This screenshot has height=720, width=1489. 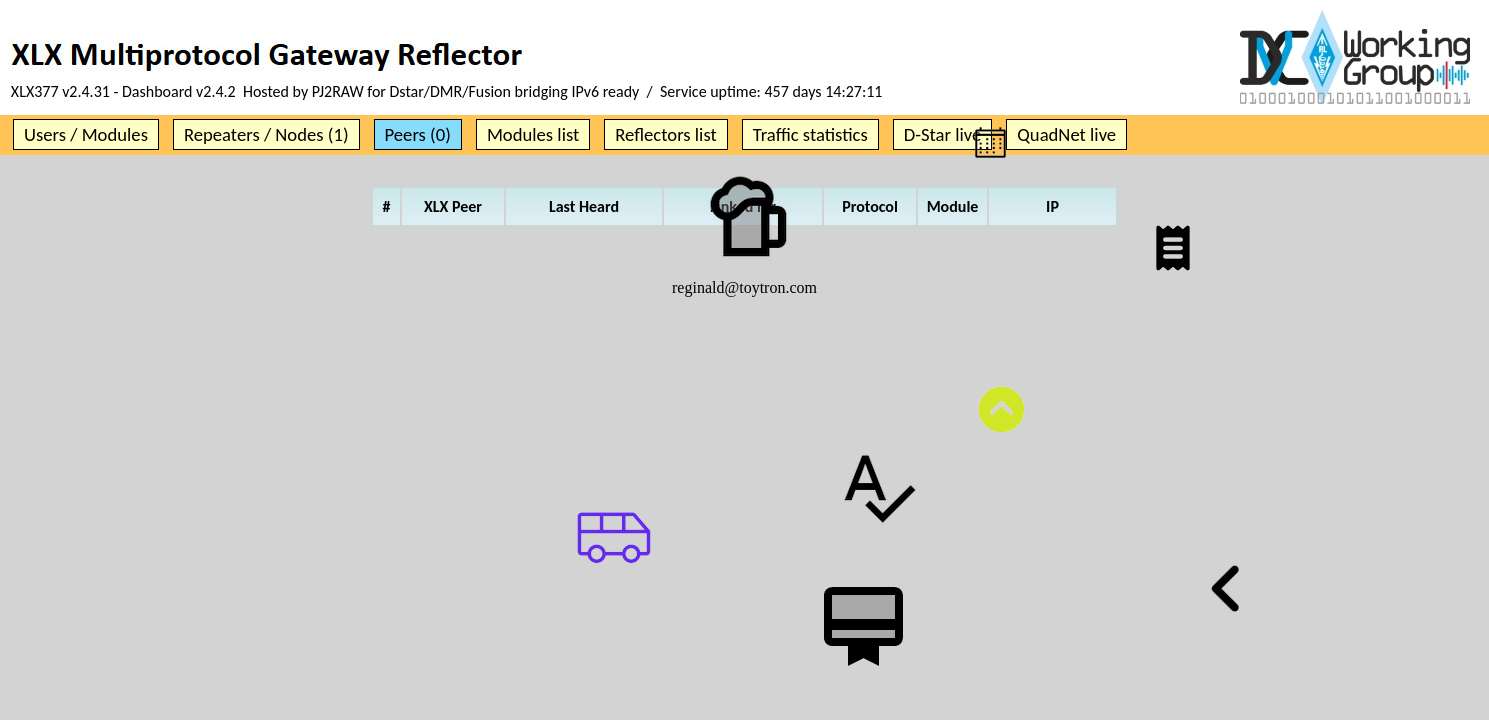 I want to click on find nearby sports bars or pubs, so click(x=748, y=218).